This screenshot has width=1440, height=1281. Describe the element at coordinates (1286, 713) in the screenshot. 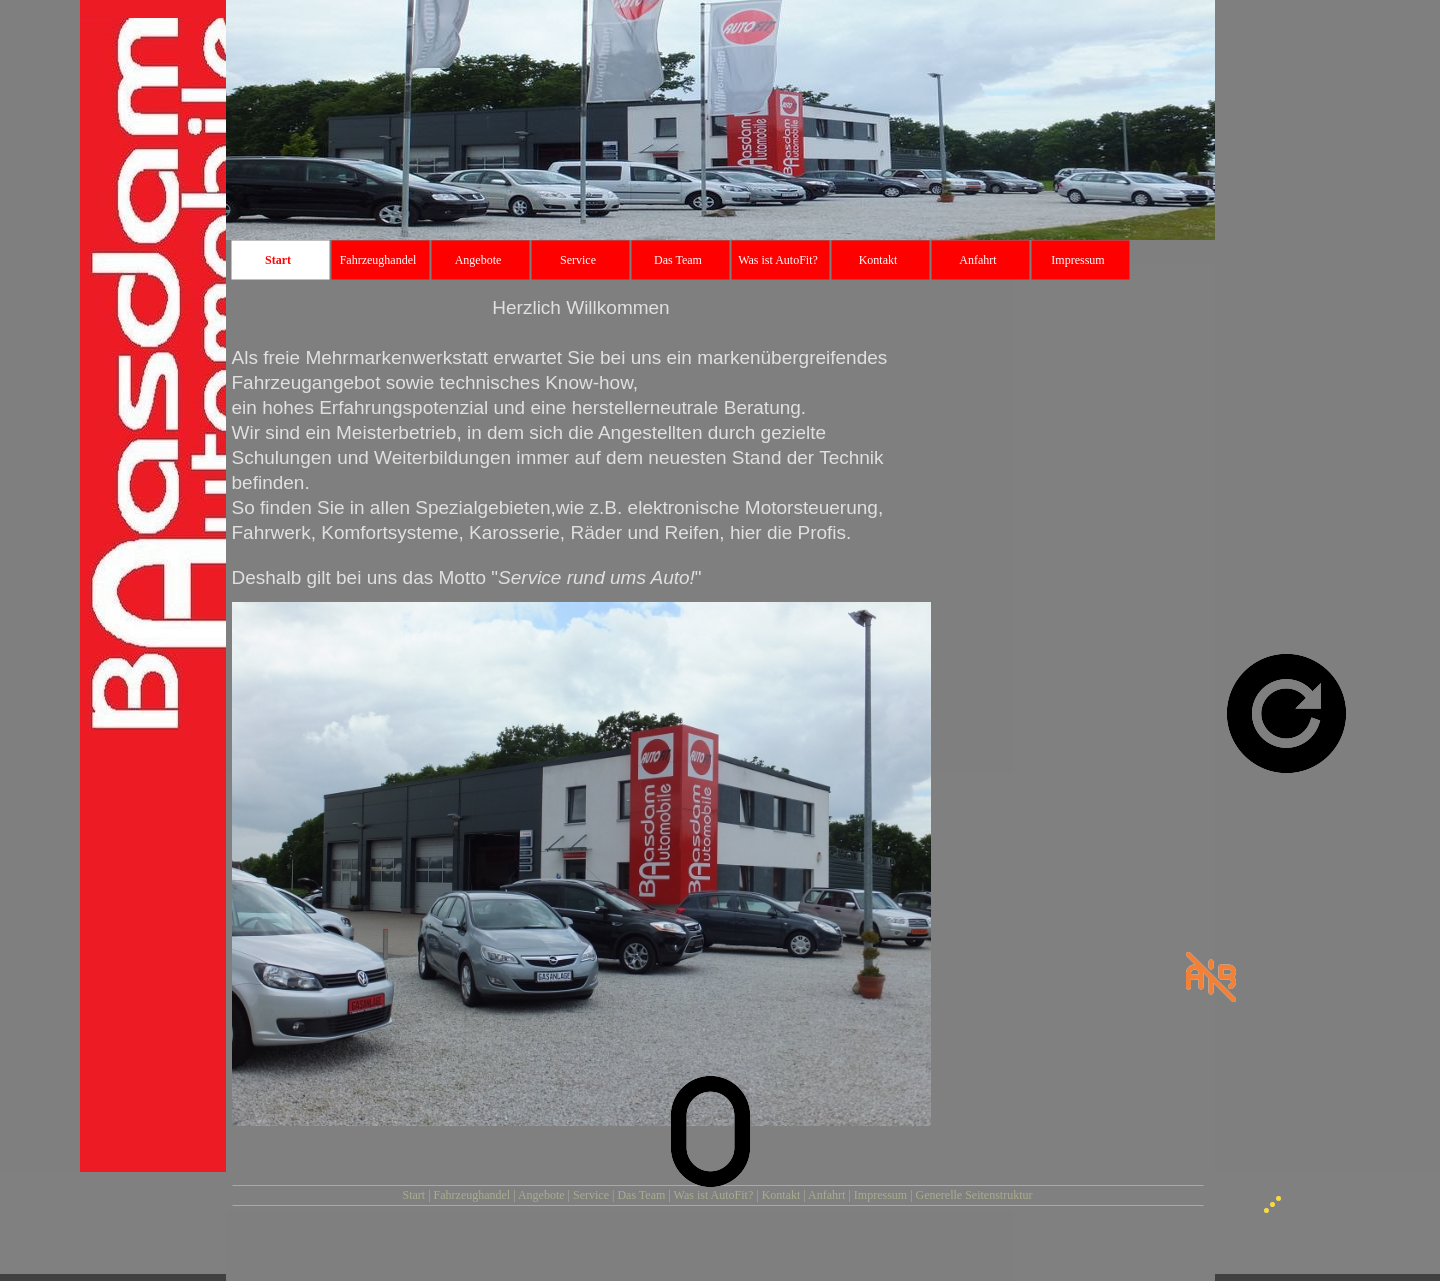

I see `refresh or reload content` at that location.